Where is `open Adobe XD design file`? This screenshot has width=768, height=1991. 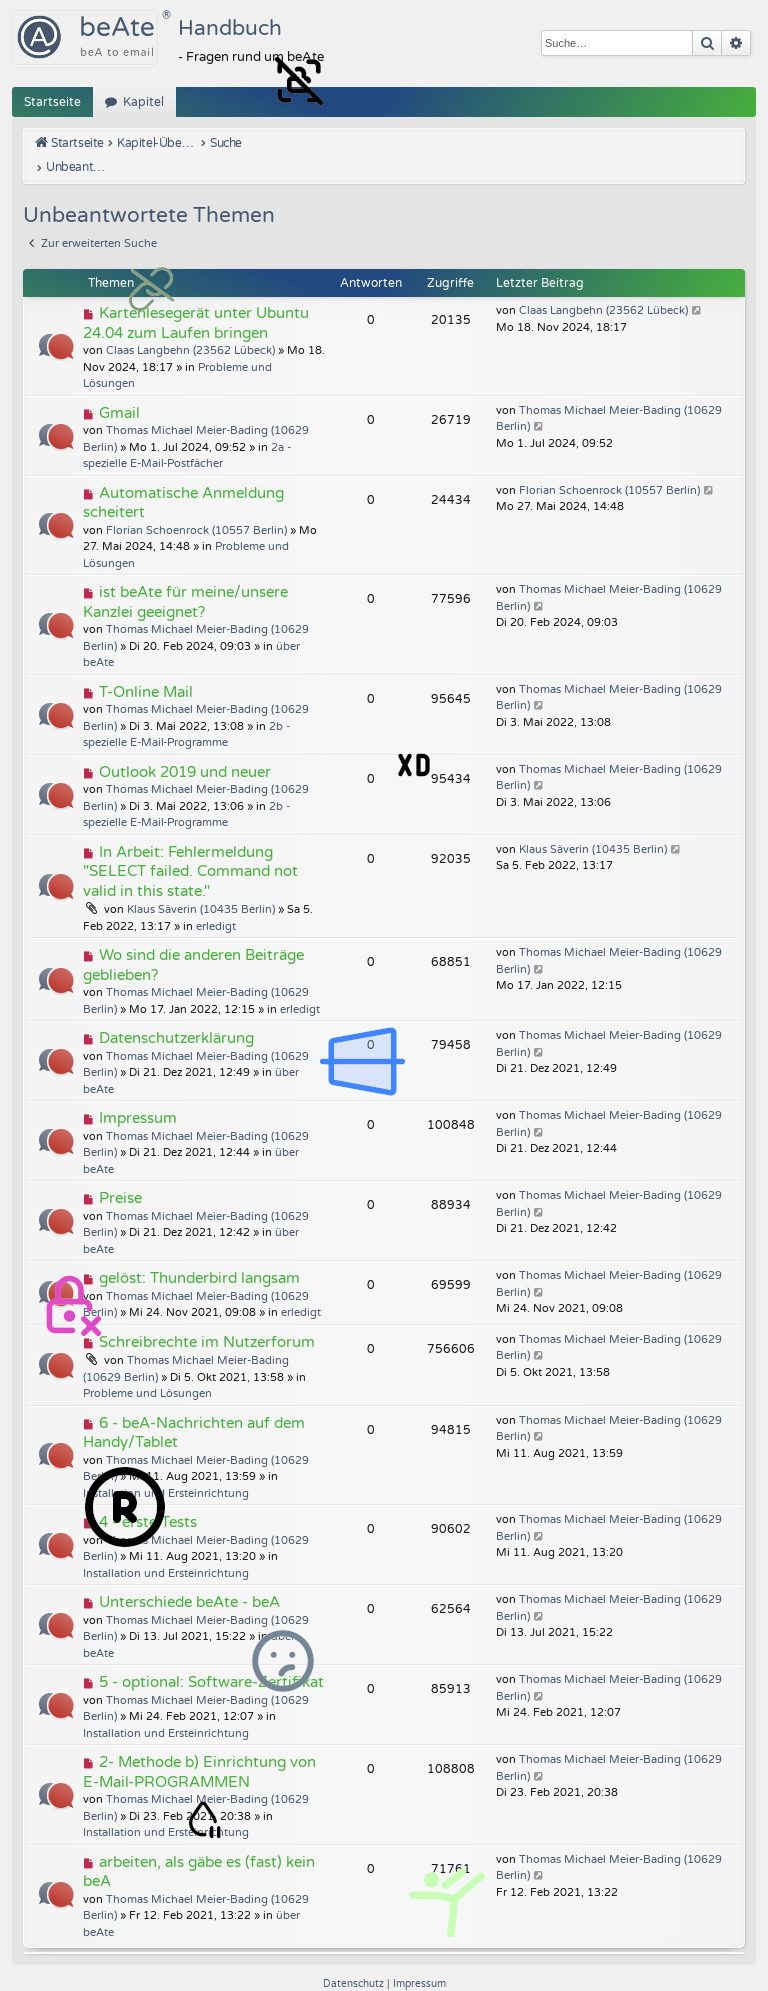 open Adobe XD design file is located at coordinates (414, 765).